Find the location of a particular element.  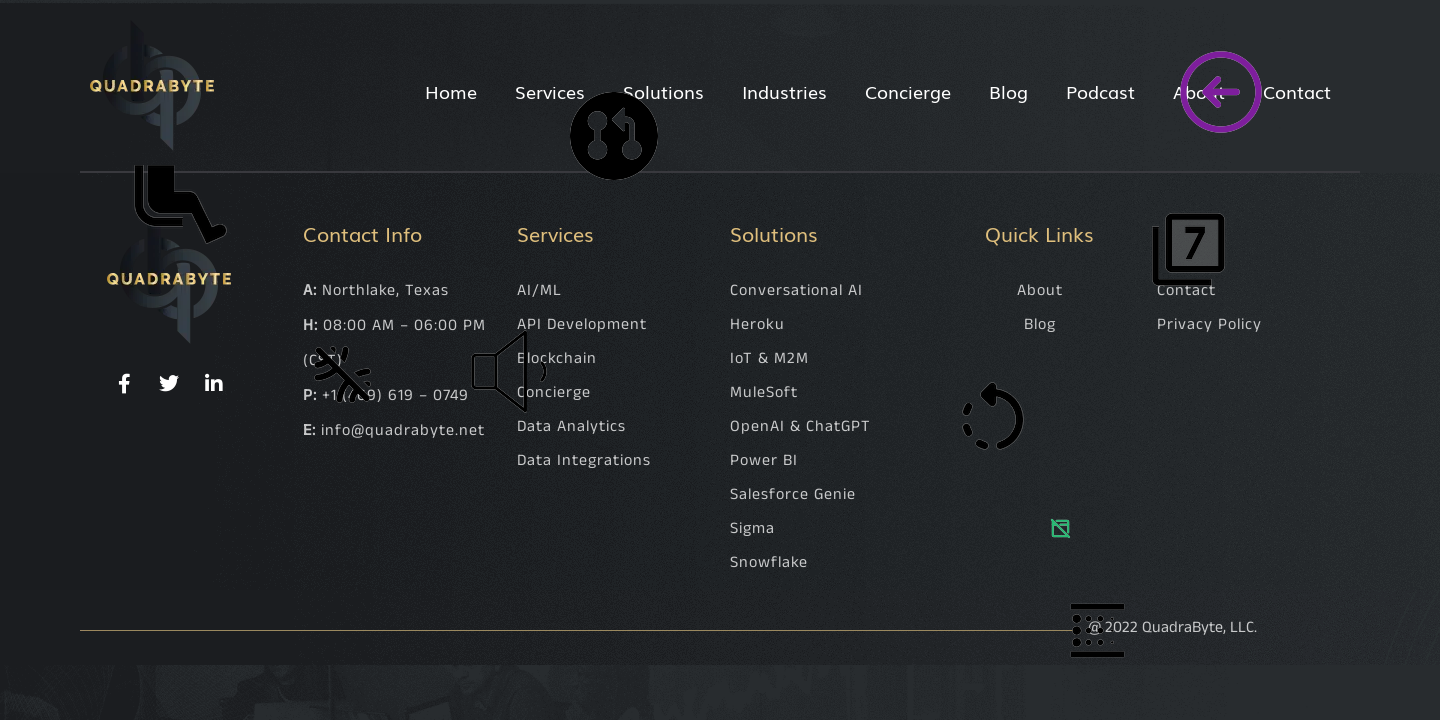

disable light leak effects in photo editing is located at coordinates (342, 374).